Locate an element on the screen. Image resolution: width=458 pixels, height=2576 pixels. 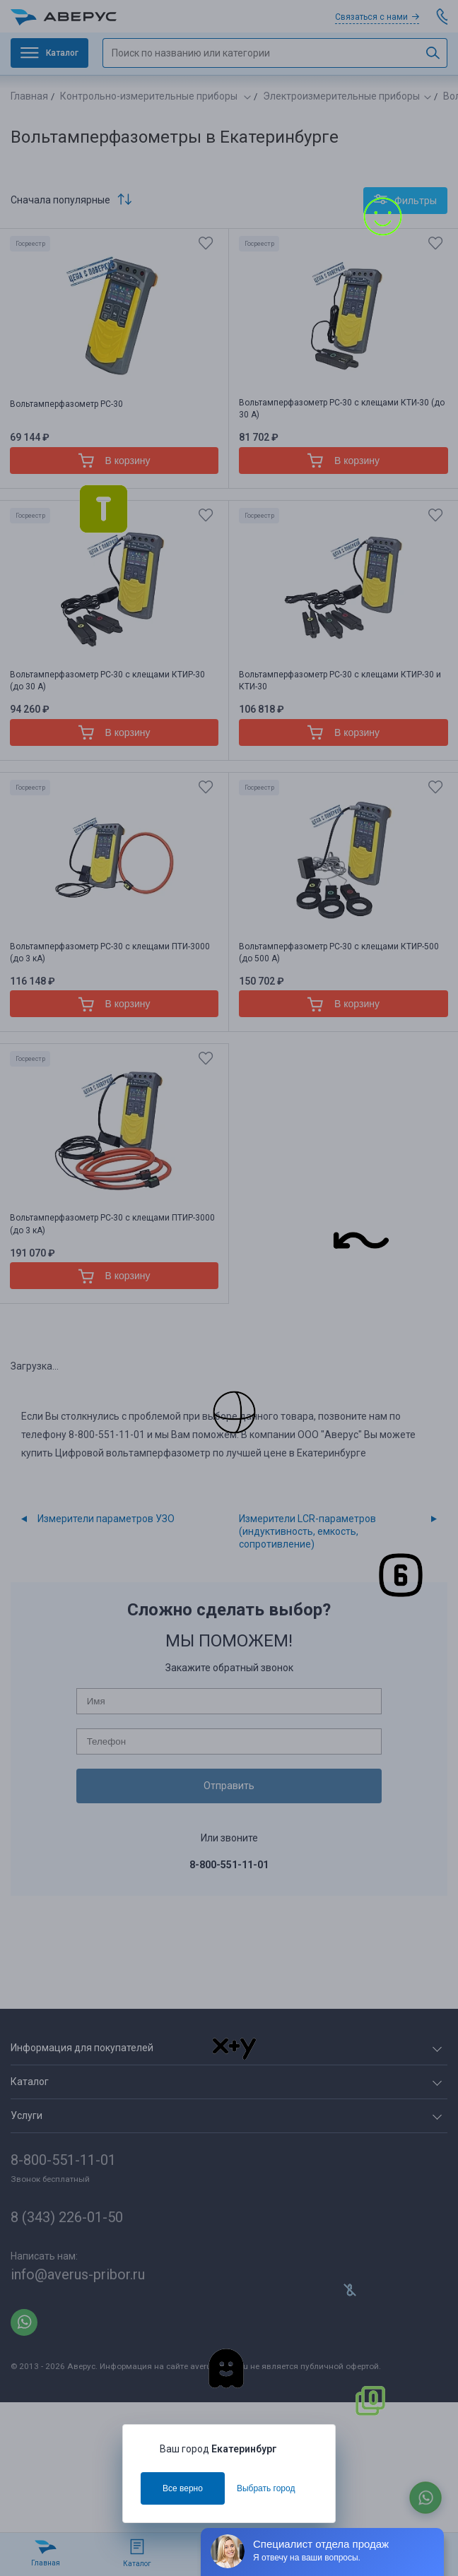
add an emoji or reaction is located at coordinates (382, 216).